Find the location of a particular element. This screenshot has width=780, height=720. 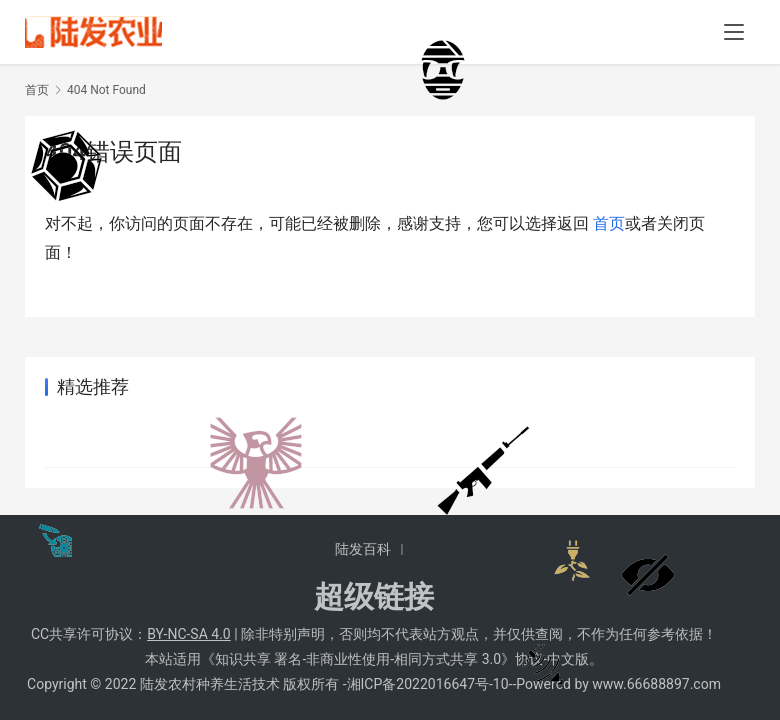

toggle invisibility or stealth mode is located at coordinates (443, 70).